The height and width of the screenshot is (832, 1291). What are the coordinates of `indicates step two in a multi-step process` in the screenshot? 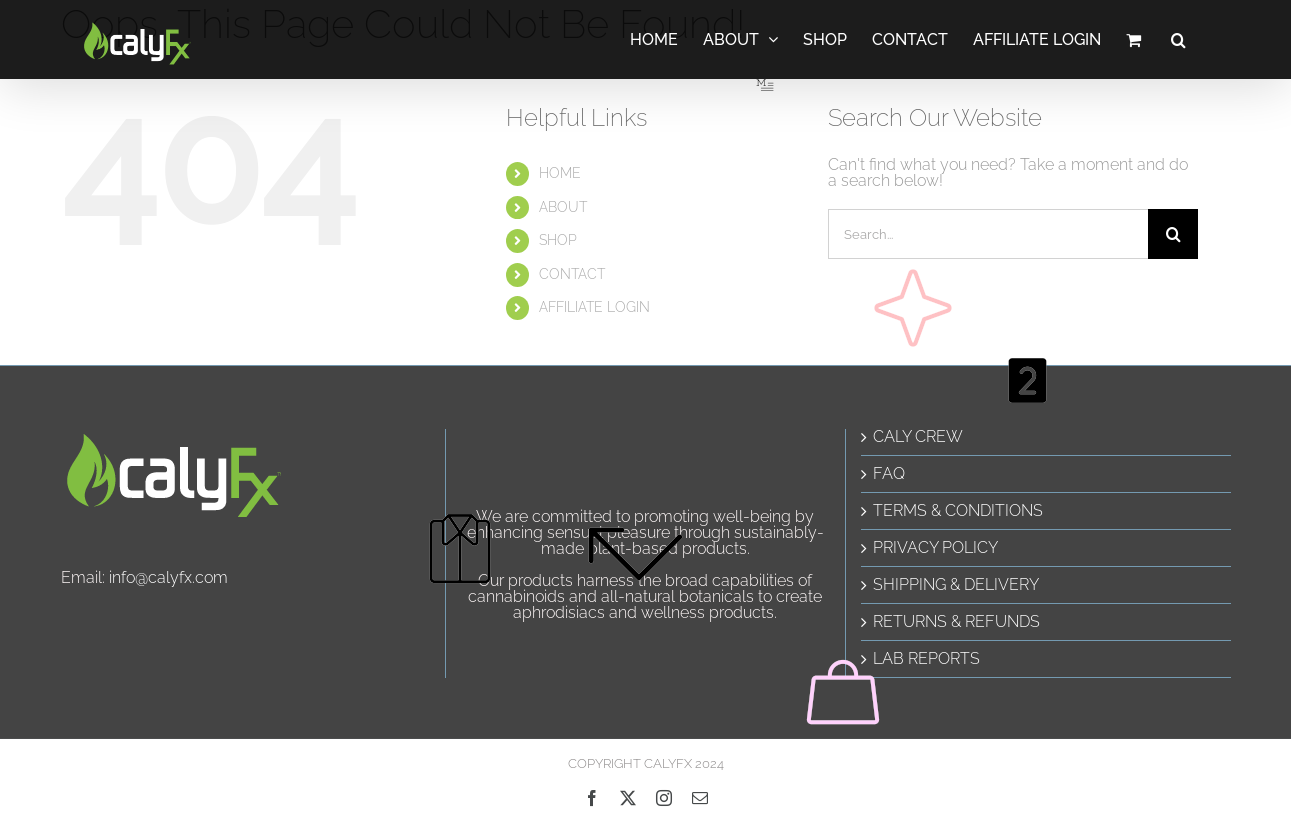 It's located at (1027, 380).